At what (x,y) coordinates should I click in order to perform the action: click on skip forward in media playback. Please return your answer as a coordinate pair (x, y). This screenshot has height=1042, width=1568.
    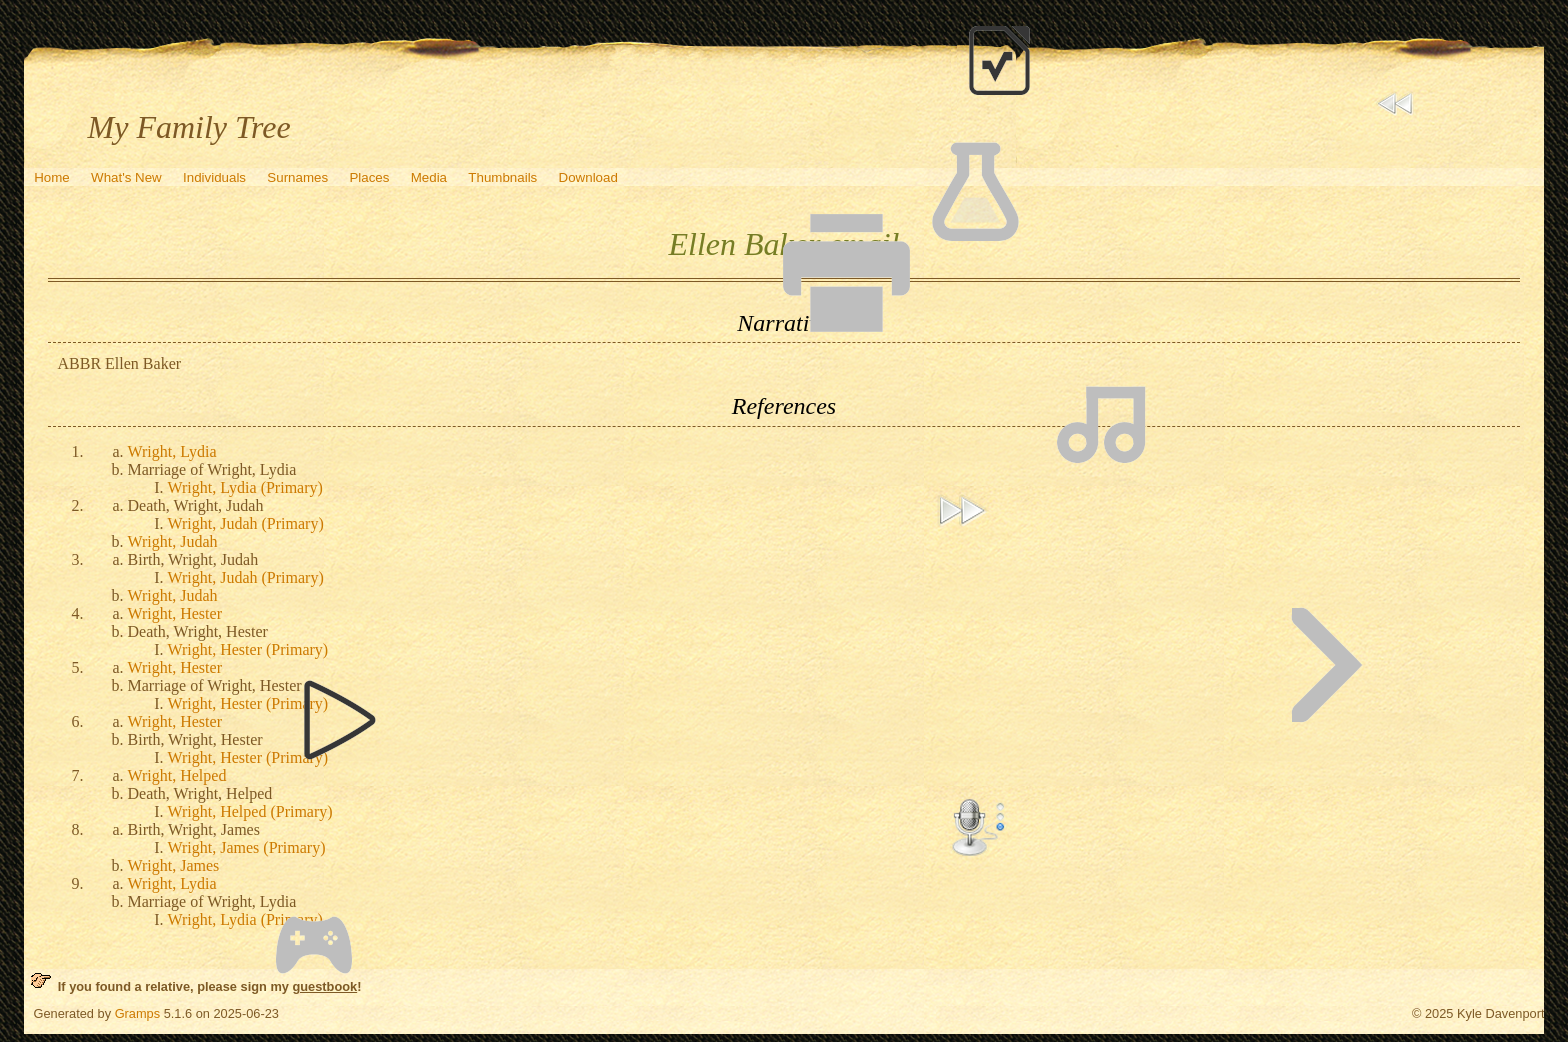
    Looking at the image, I should click on (961, 510).